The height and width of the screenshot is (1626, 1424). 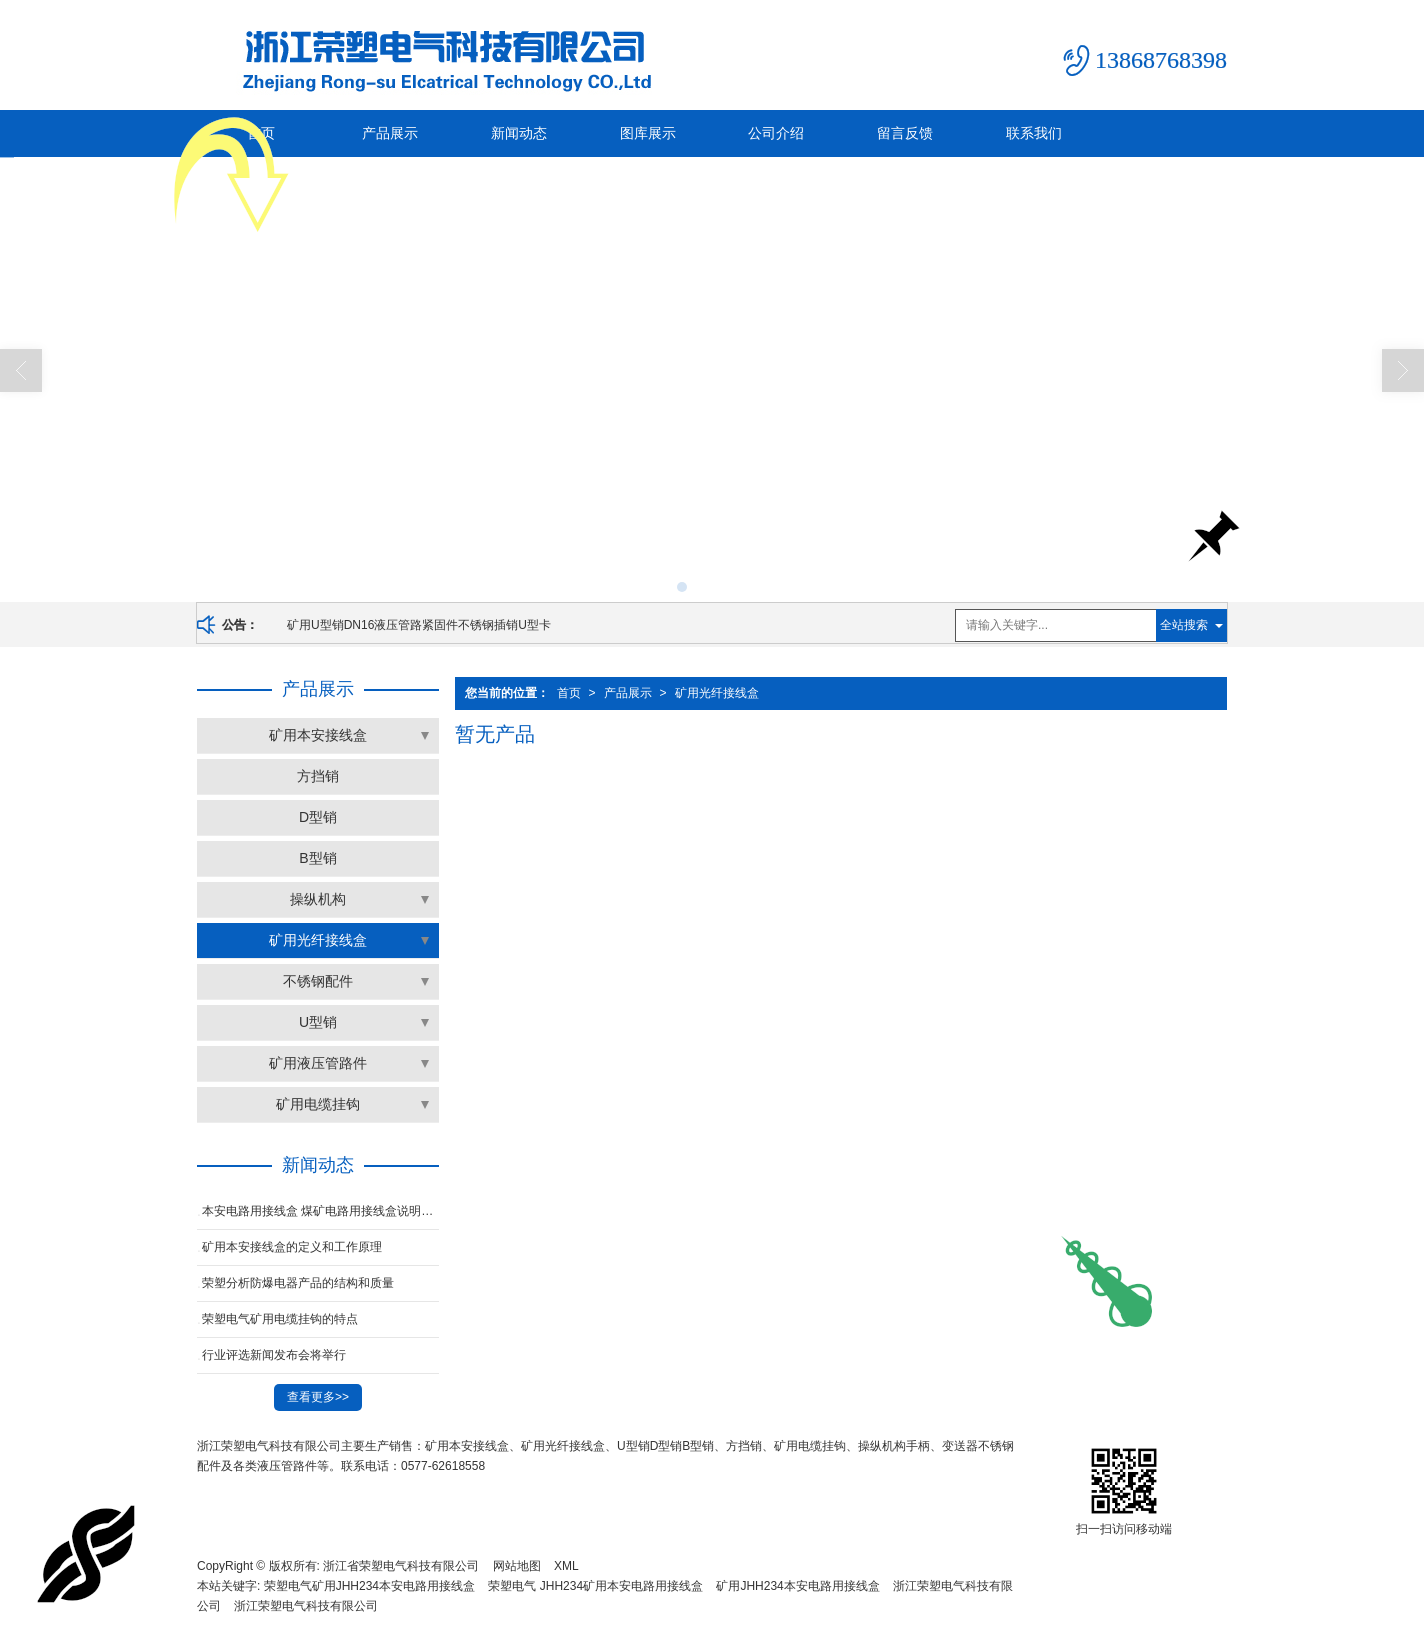 I want to click on pin an item to keep it visible, so click(x=1214, y=536).